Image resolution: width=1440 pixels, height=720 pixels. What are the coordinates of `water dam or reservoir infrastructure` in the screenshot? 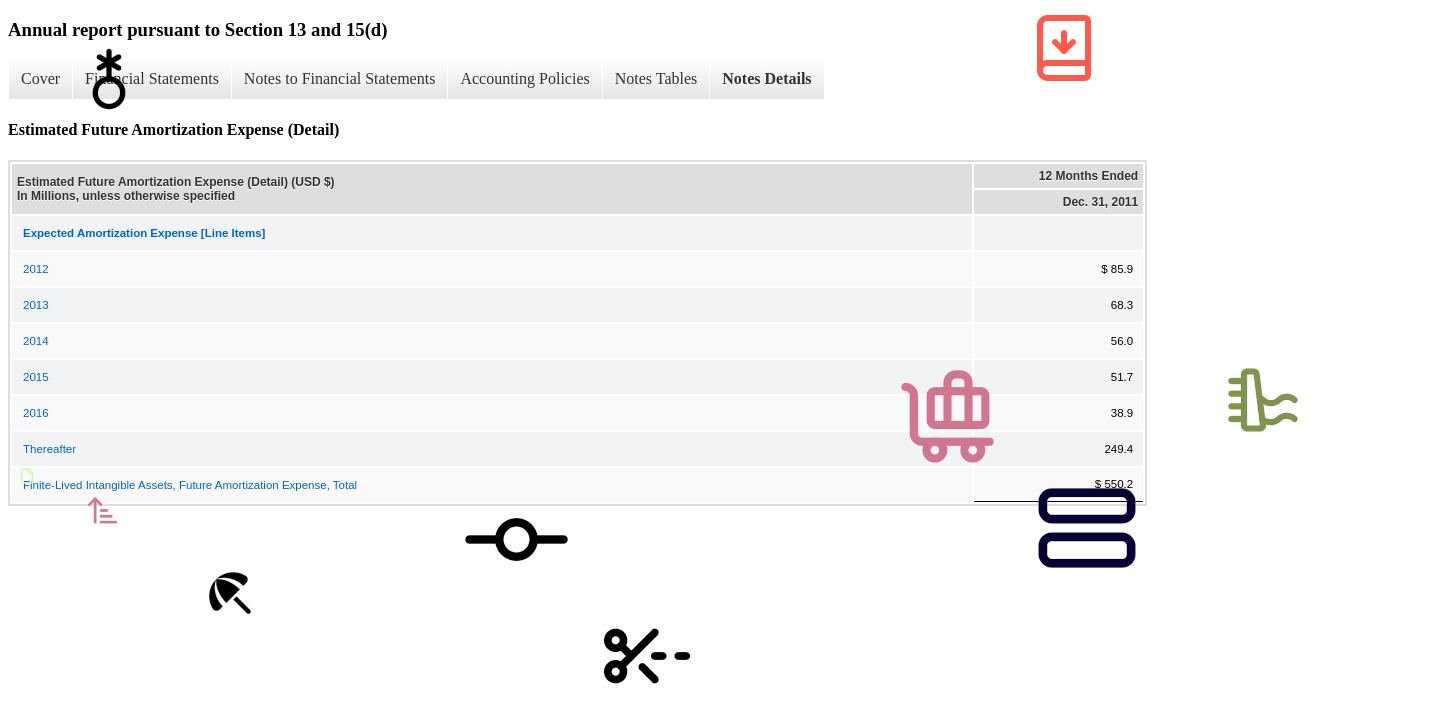 It's located at (1263, 400).